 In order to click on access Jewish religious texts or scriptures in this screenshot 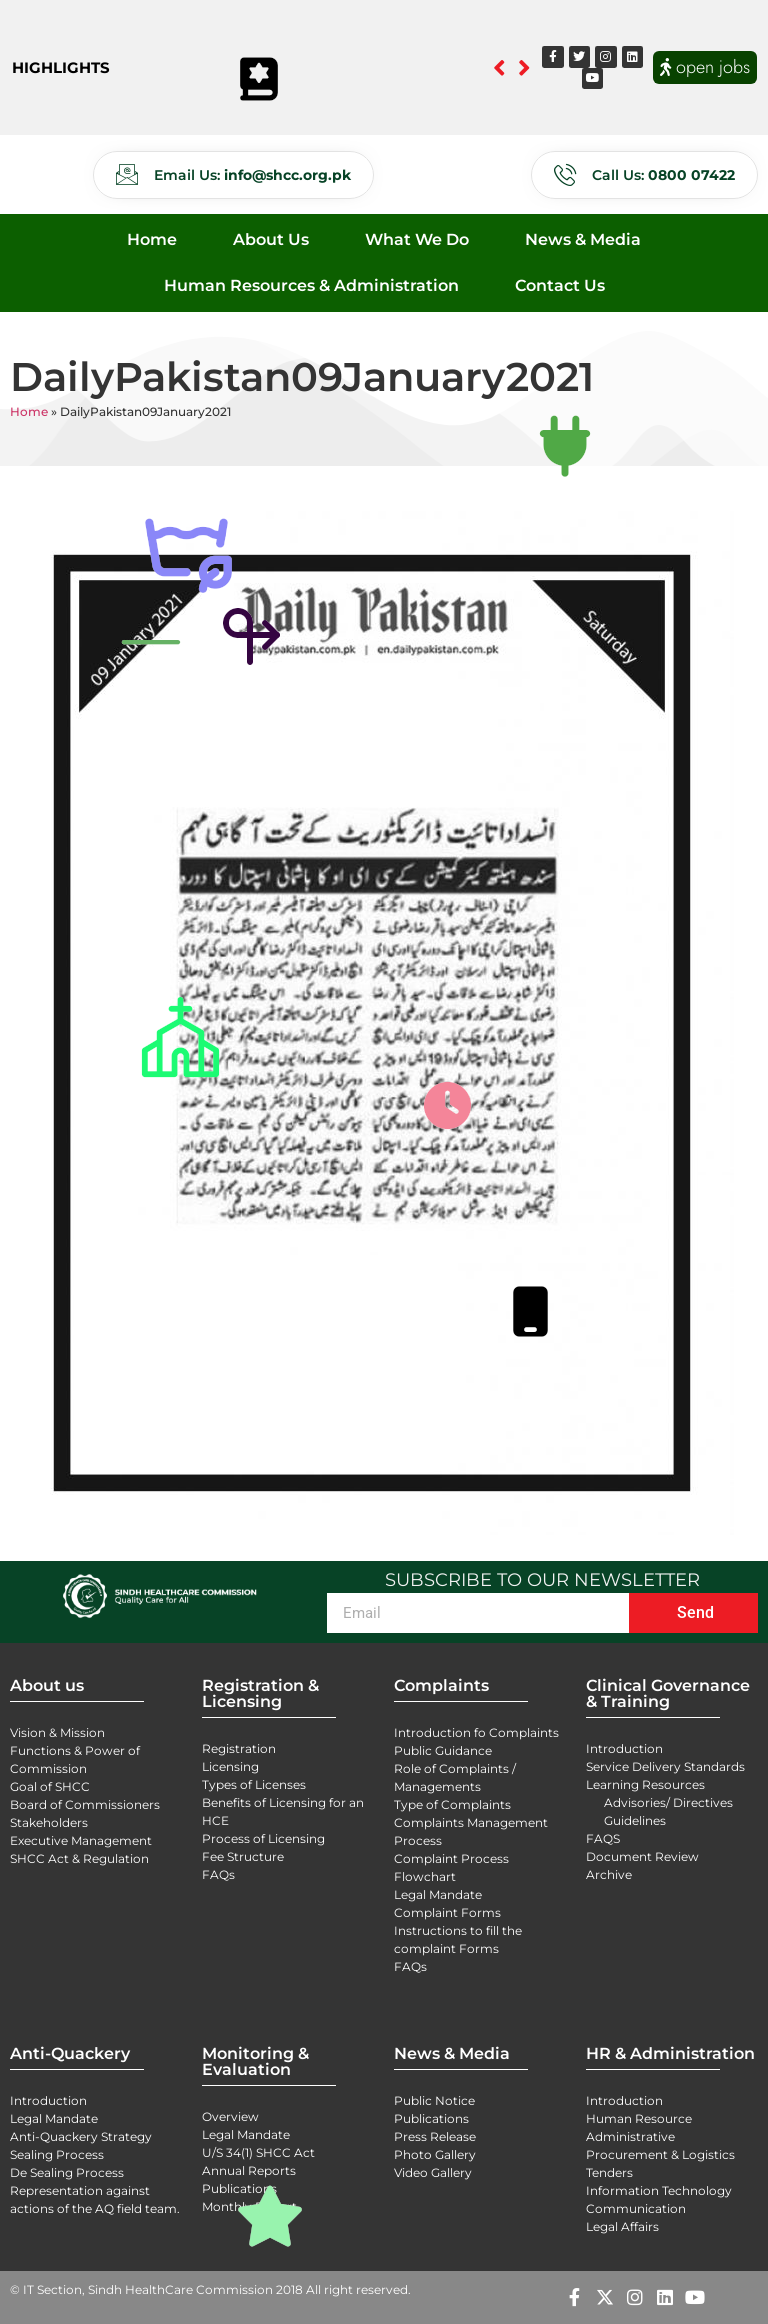, I will do `click(259, 79)`.